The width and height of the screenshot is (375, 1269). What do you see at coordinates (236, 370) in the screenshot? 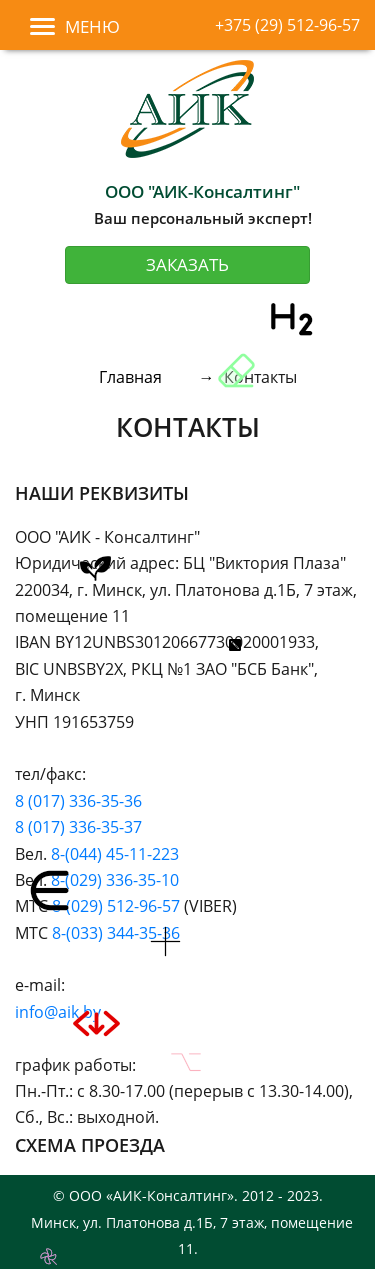
I see `erase or clear content` at bounding box center [236, 370].